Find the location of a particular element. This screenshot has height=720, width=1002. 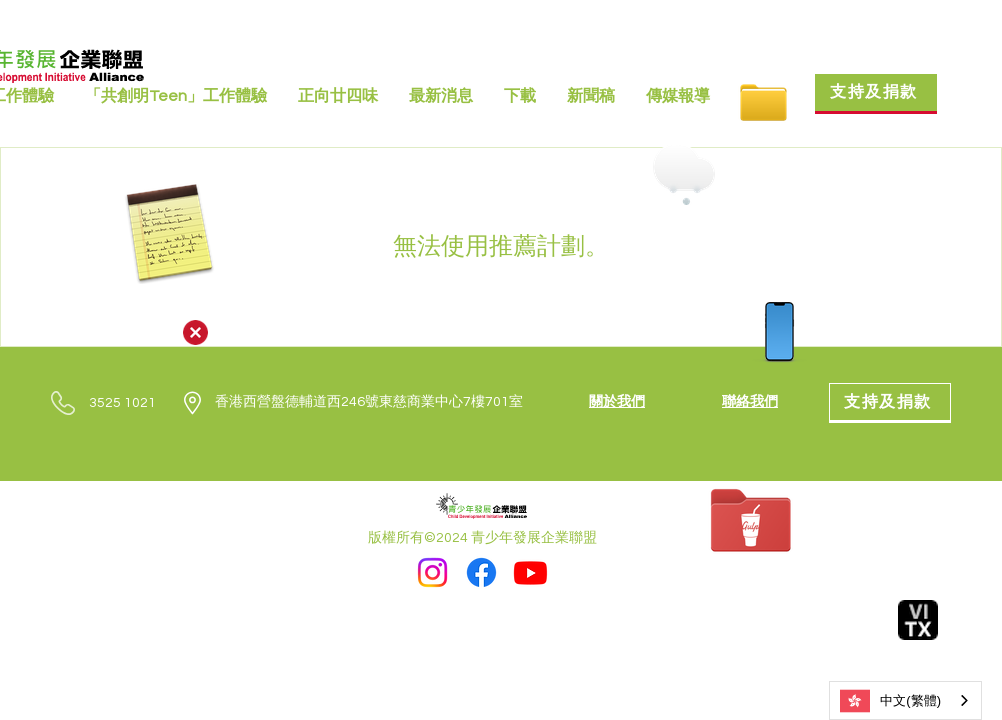

stop or cancel the current process is located at coordinates (195, 332).